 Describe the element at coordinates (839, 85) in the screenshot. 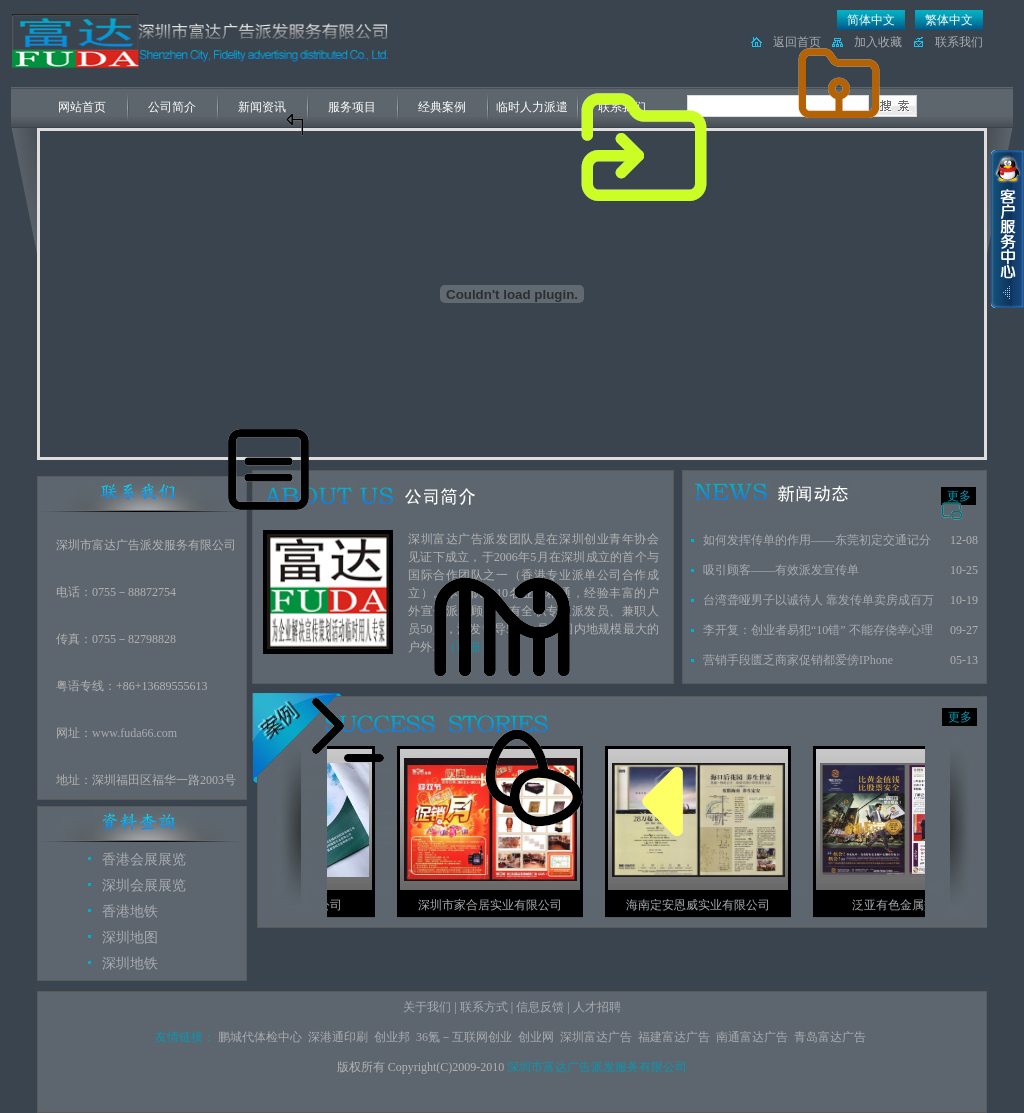

I see `navigate to root directory` at that location.